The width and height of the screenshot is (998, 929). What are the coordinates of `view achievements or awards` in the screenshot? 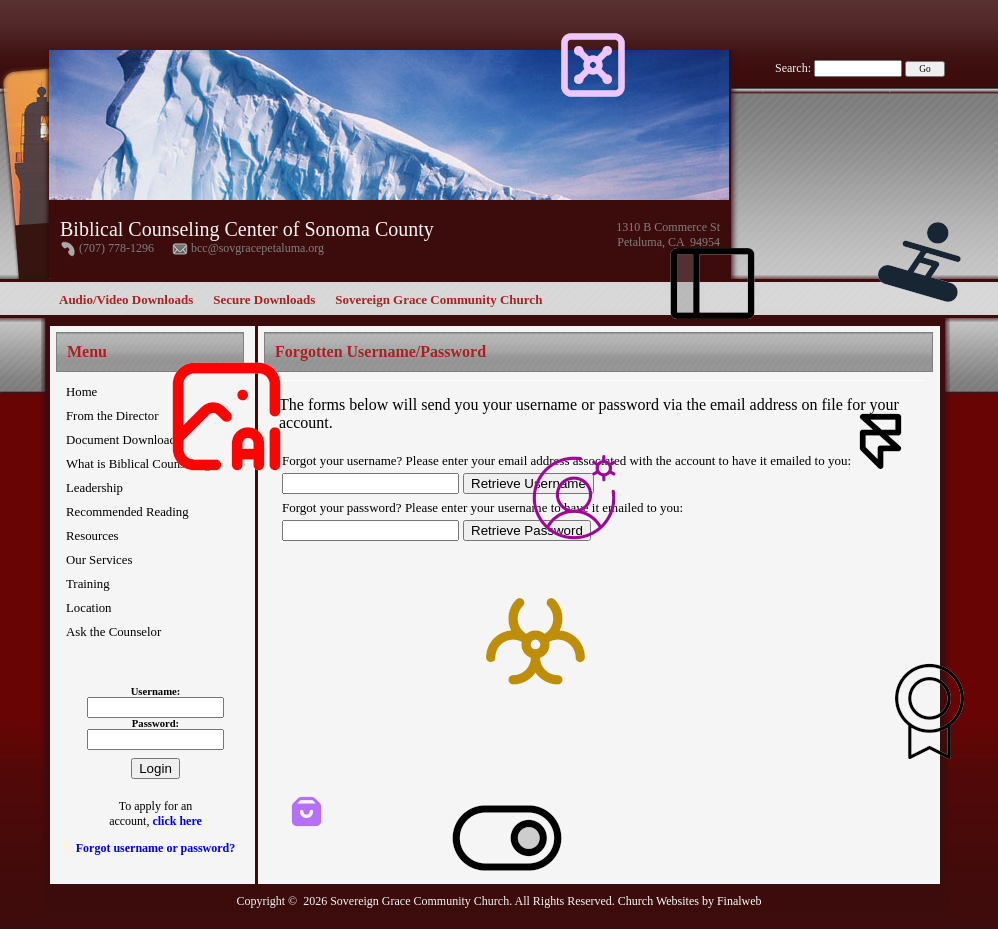 It's located at (929, 711).